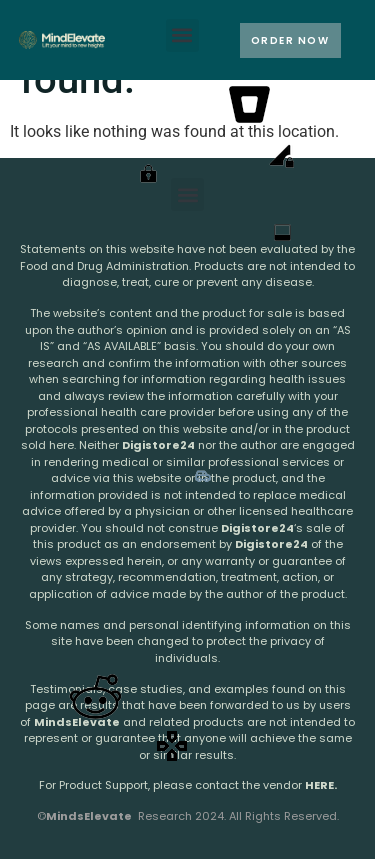 The image size is (375, 859). Describe the element at coordinates (203, 476) in the screenshot. I see `access vehicle or driving settings` at that location.